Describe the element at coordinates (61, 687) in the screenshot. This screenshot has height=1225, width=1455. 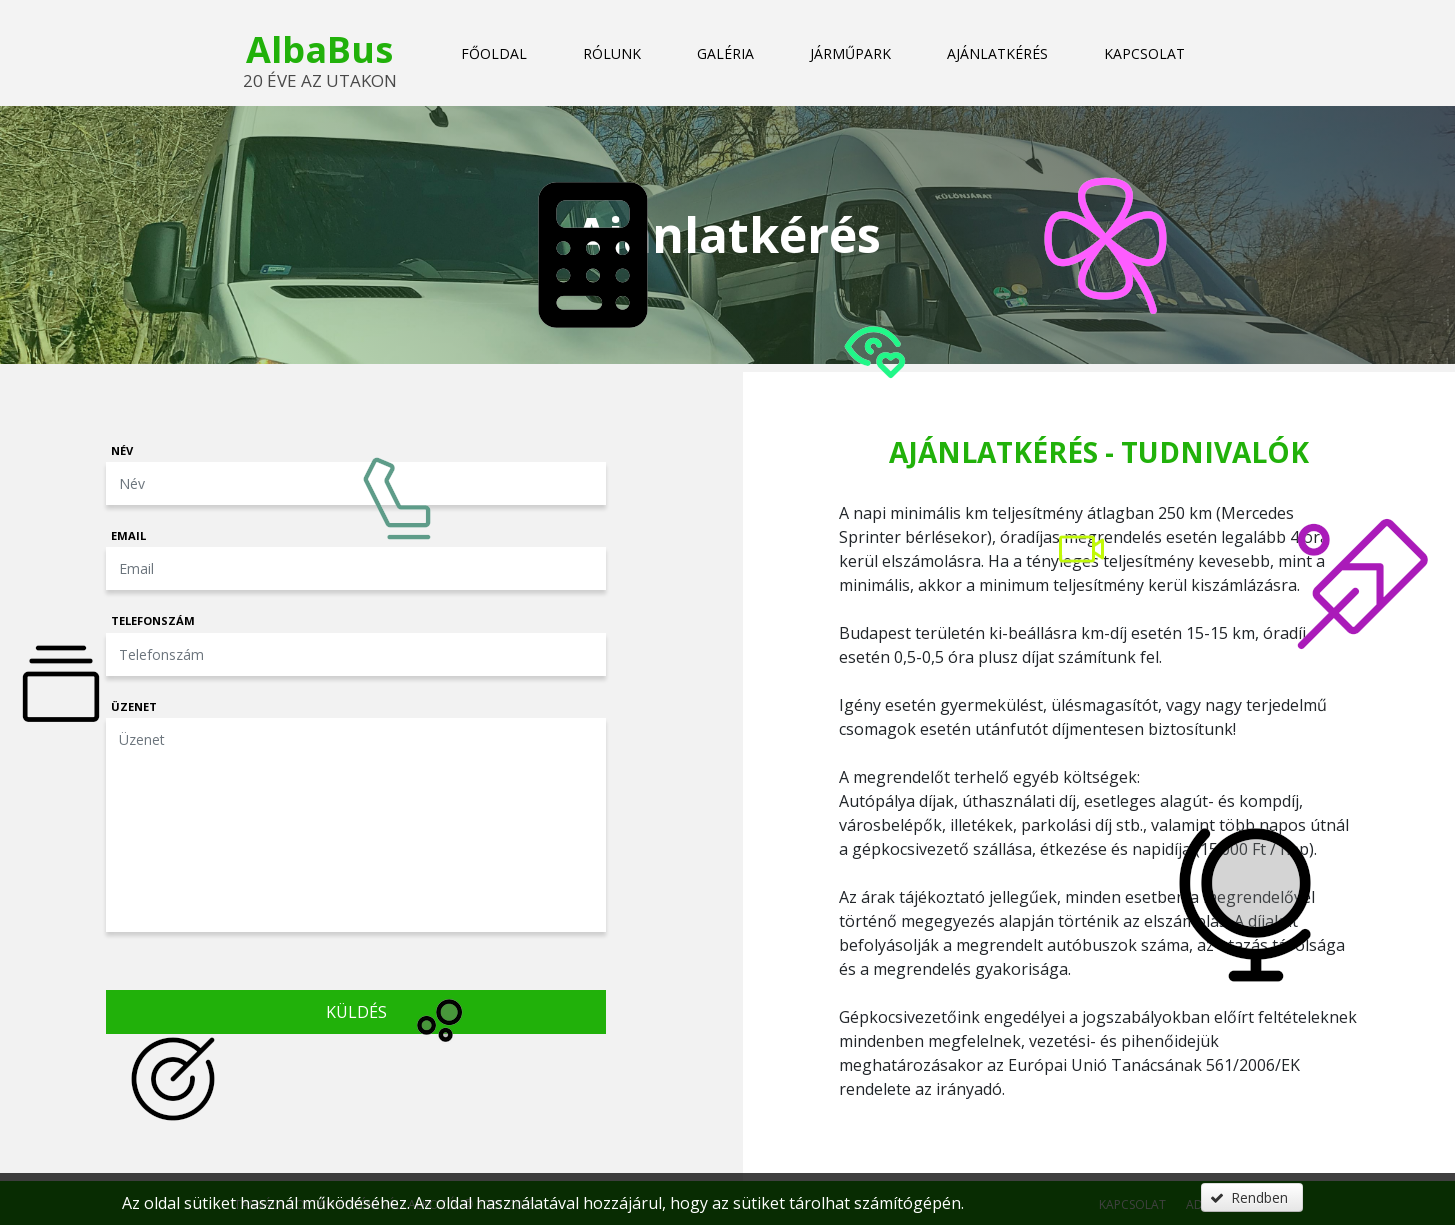
I see `view stacked items or card deck` at that location.